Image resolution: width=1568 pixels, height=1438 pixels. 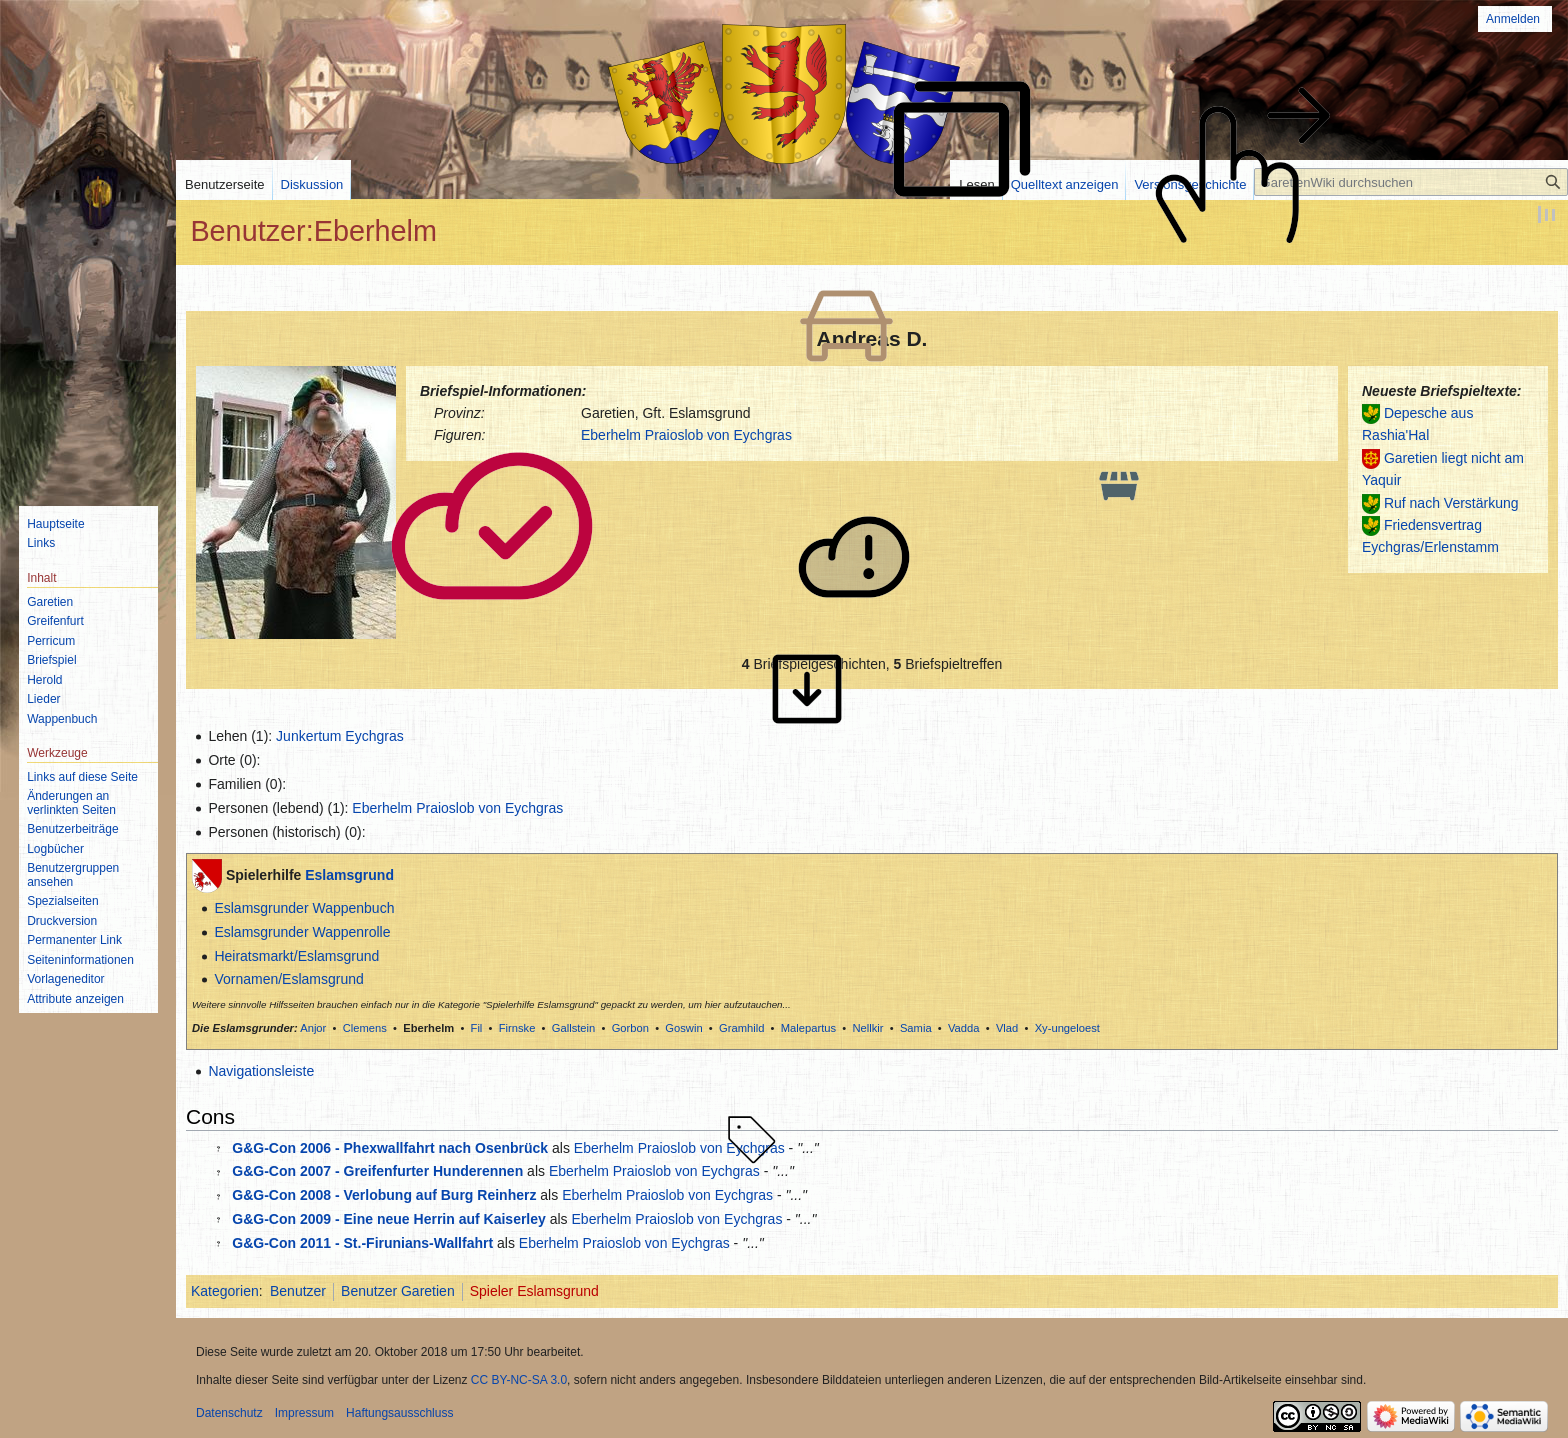 I want to click on delete items permanently, so click(x=1119, y=485).